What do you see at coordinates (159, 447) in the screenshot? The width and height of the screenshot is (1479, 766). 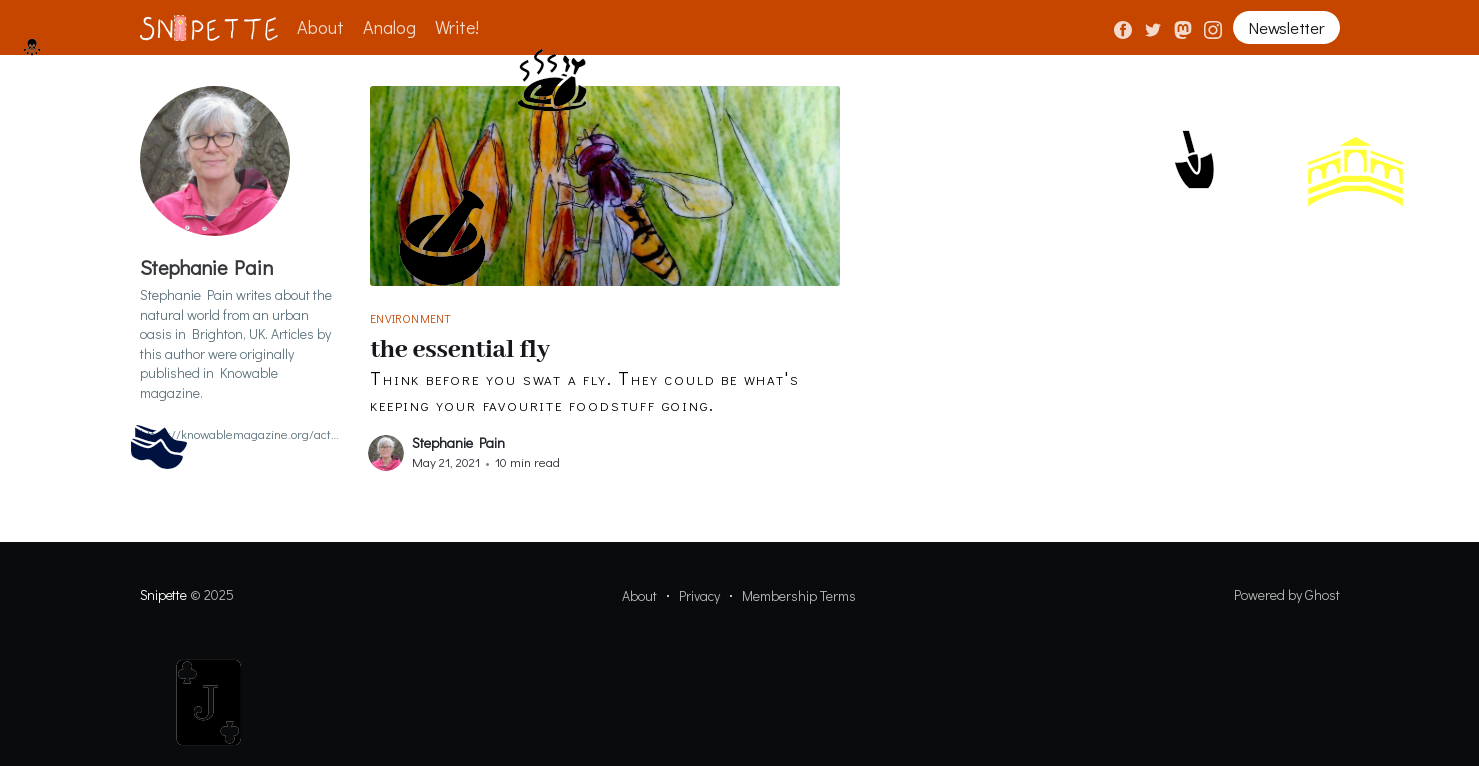 I see `wooden clogs footwear item in a game inventory` at bounding box center [159, 447].